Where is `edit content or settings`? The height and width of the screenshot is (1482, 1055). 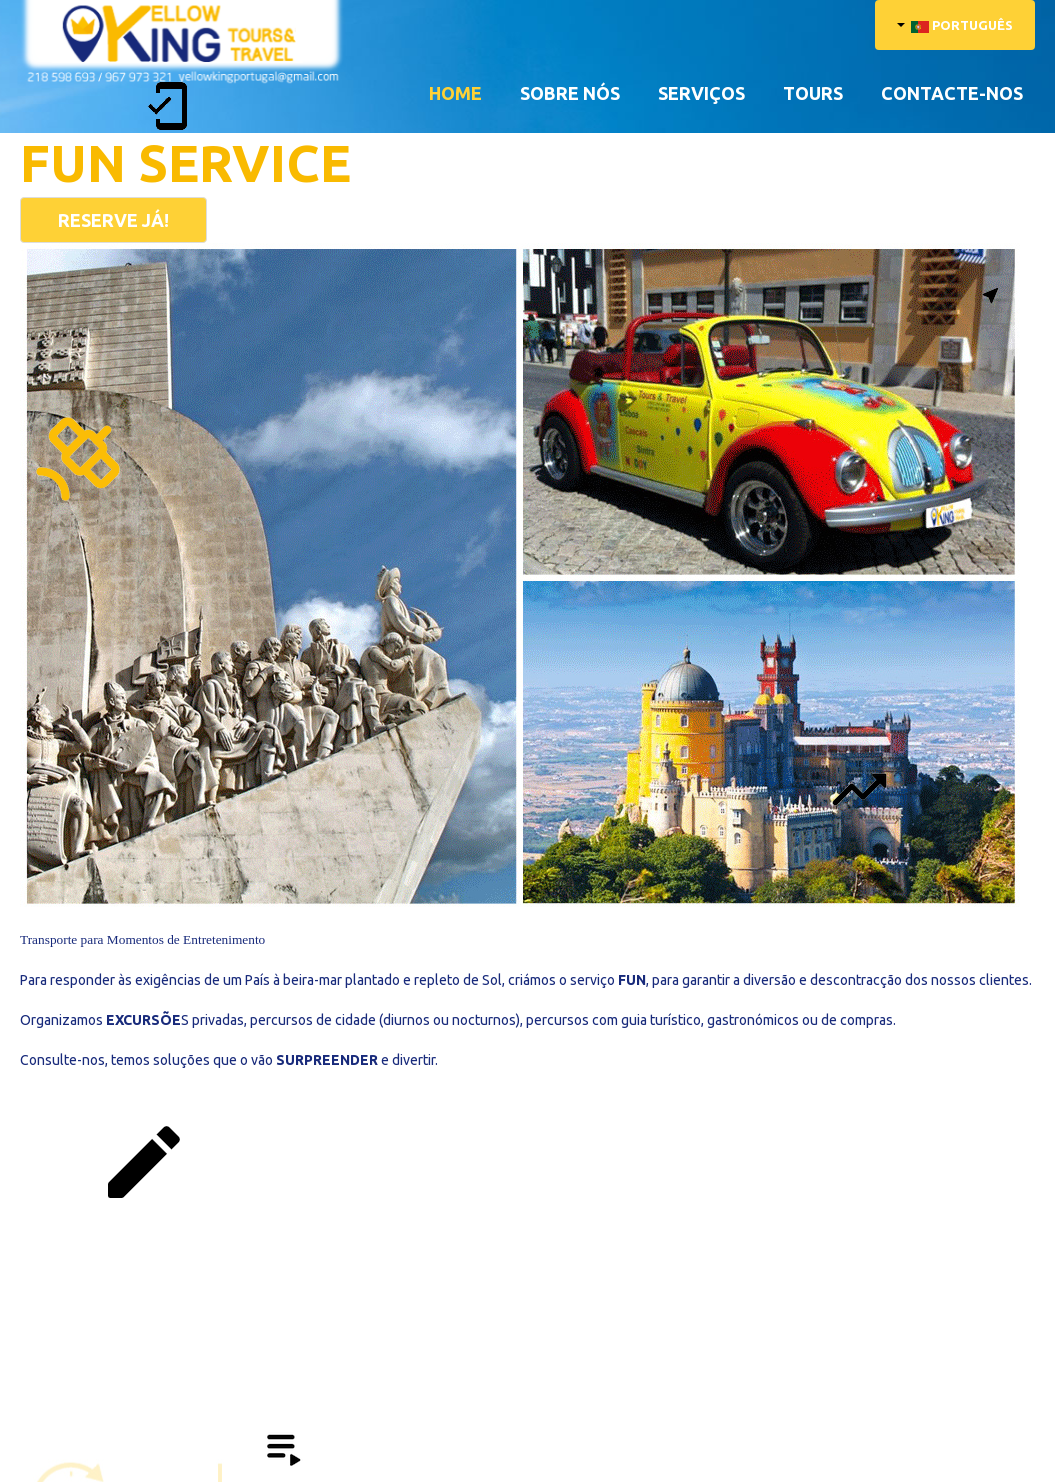 edit content or settings is located at coordinates (144, 1162).